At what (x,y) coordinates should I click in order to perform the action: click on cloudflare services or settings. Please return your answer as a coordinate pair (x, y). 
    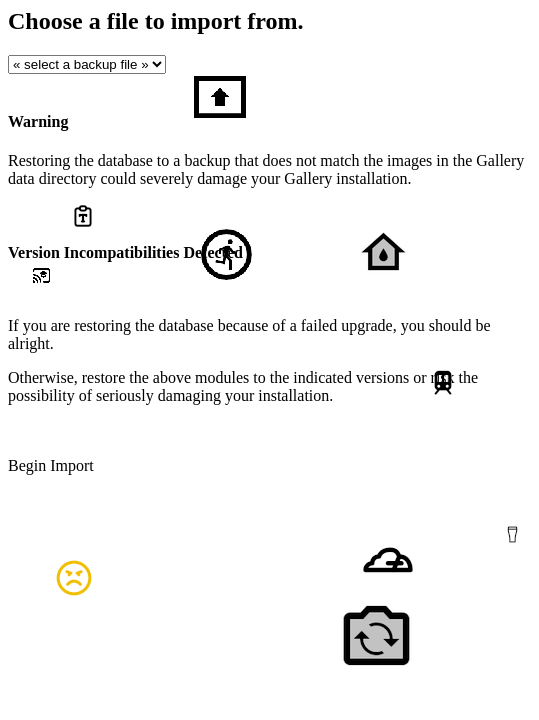
    Looking at the image, I should click on (388, 561).